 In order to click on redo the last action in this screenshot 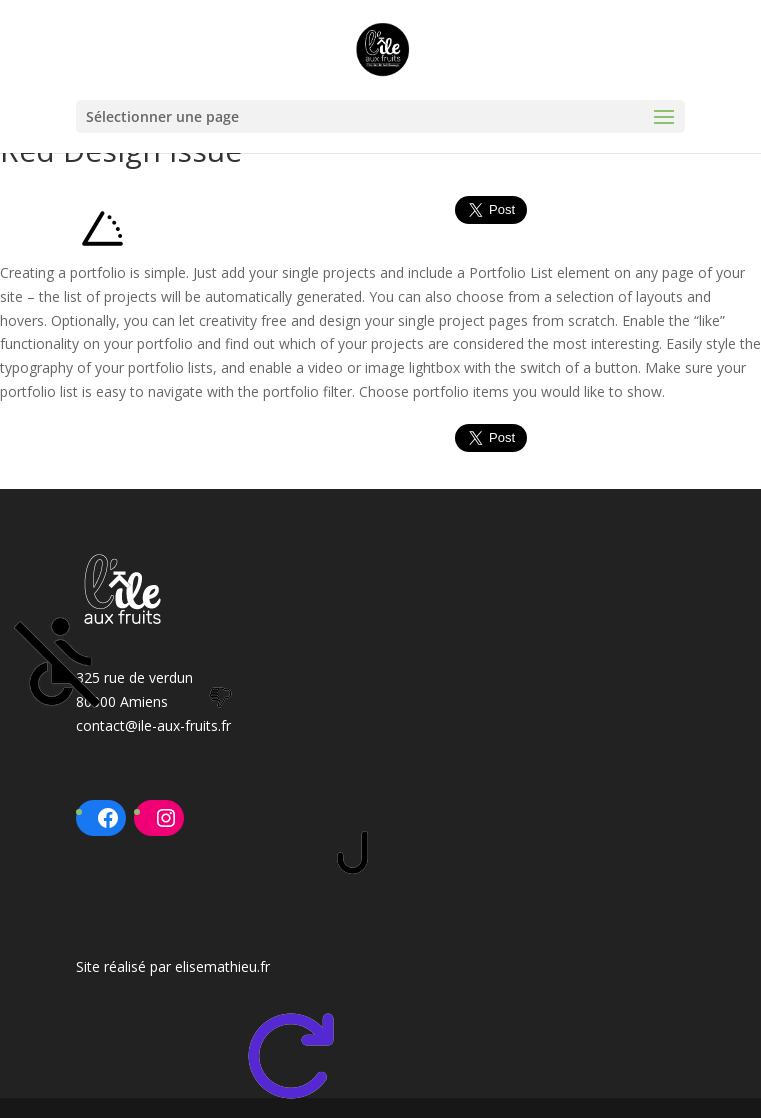, I will do `click(291, 1056)`.